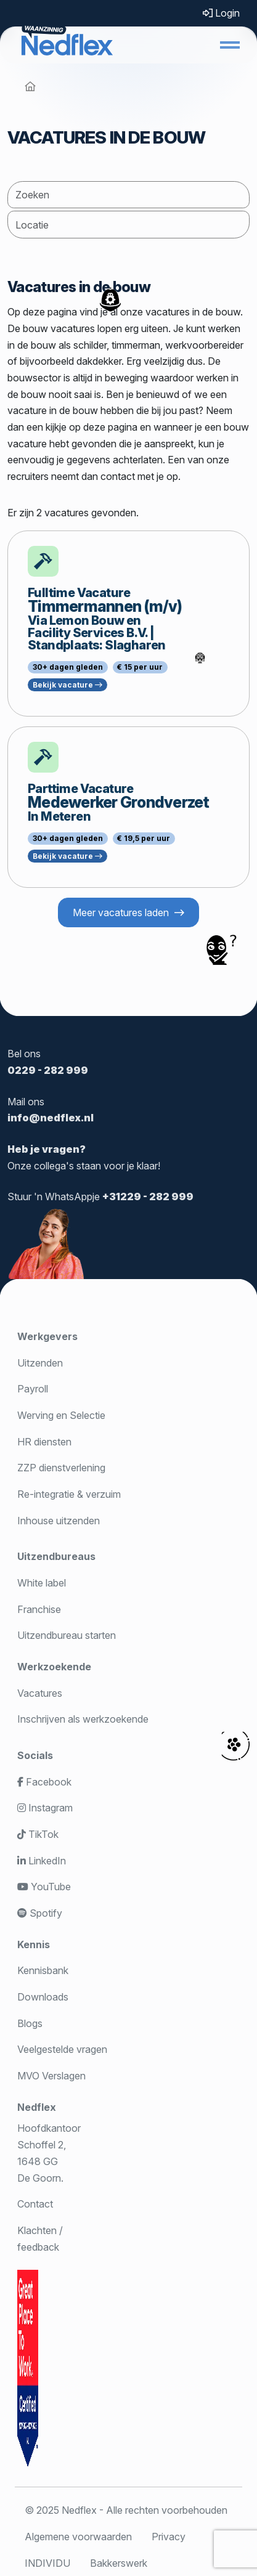 The height and width of the screenshot is (2576, 257). What do you see at coordinates (221, 949) in the screenshot?
I see `indicates a thinking or processing state` at bounding box center [221, 949].